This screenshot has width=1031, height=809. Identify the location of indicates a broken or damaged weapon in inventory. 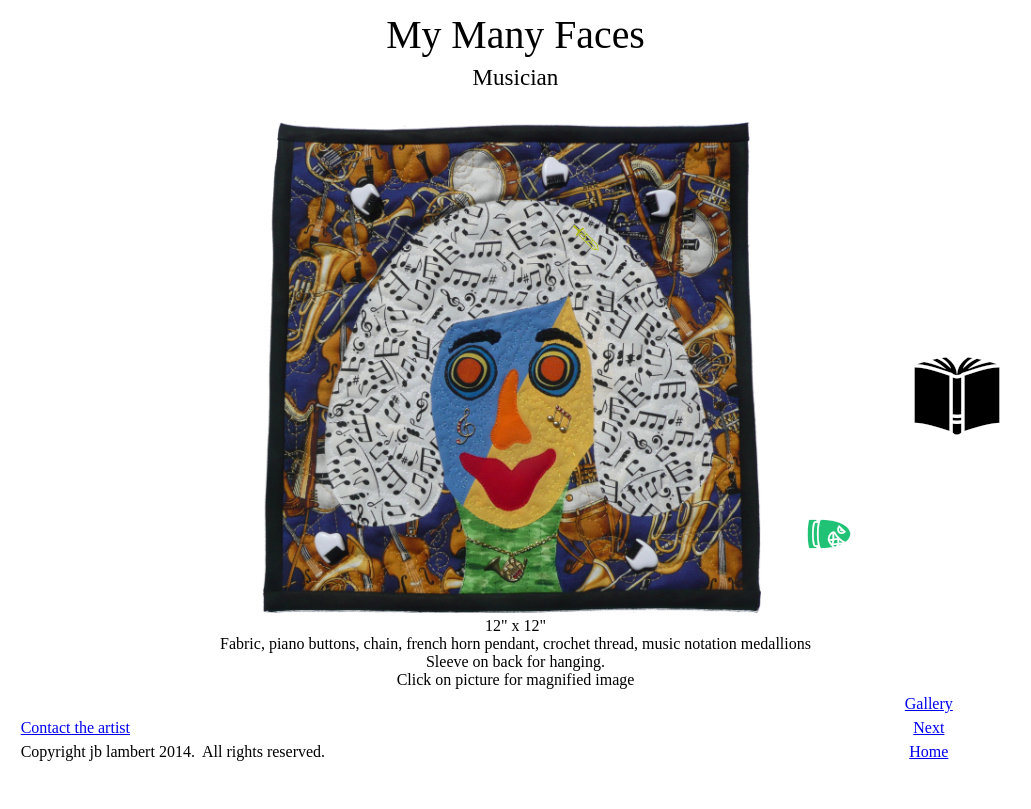
(586, 238).